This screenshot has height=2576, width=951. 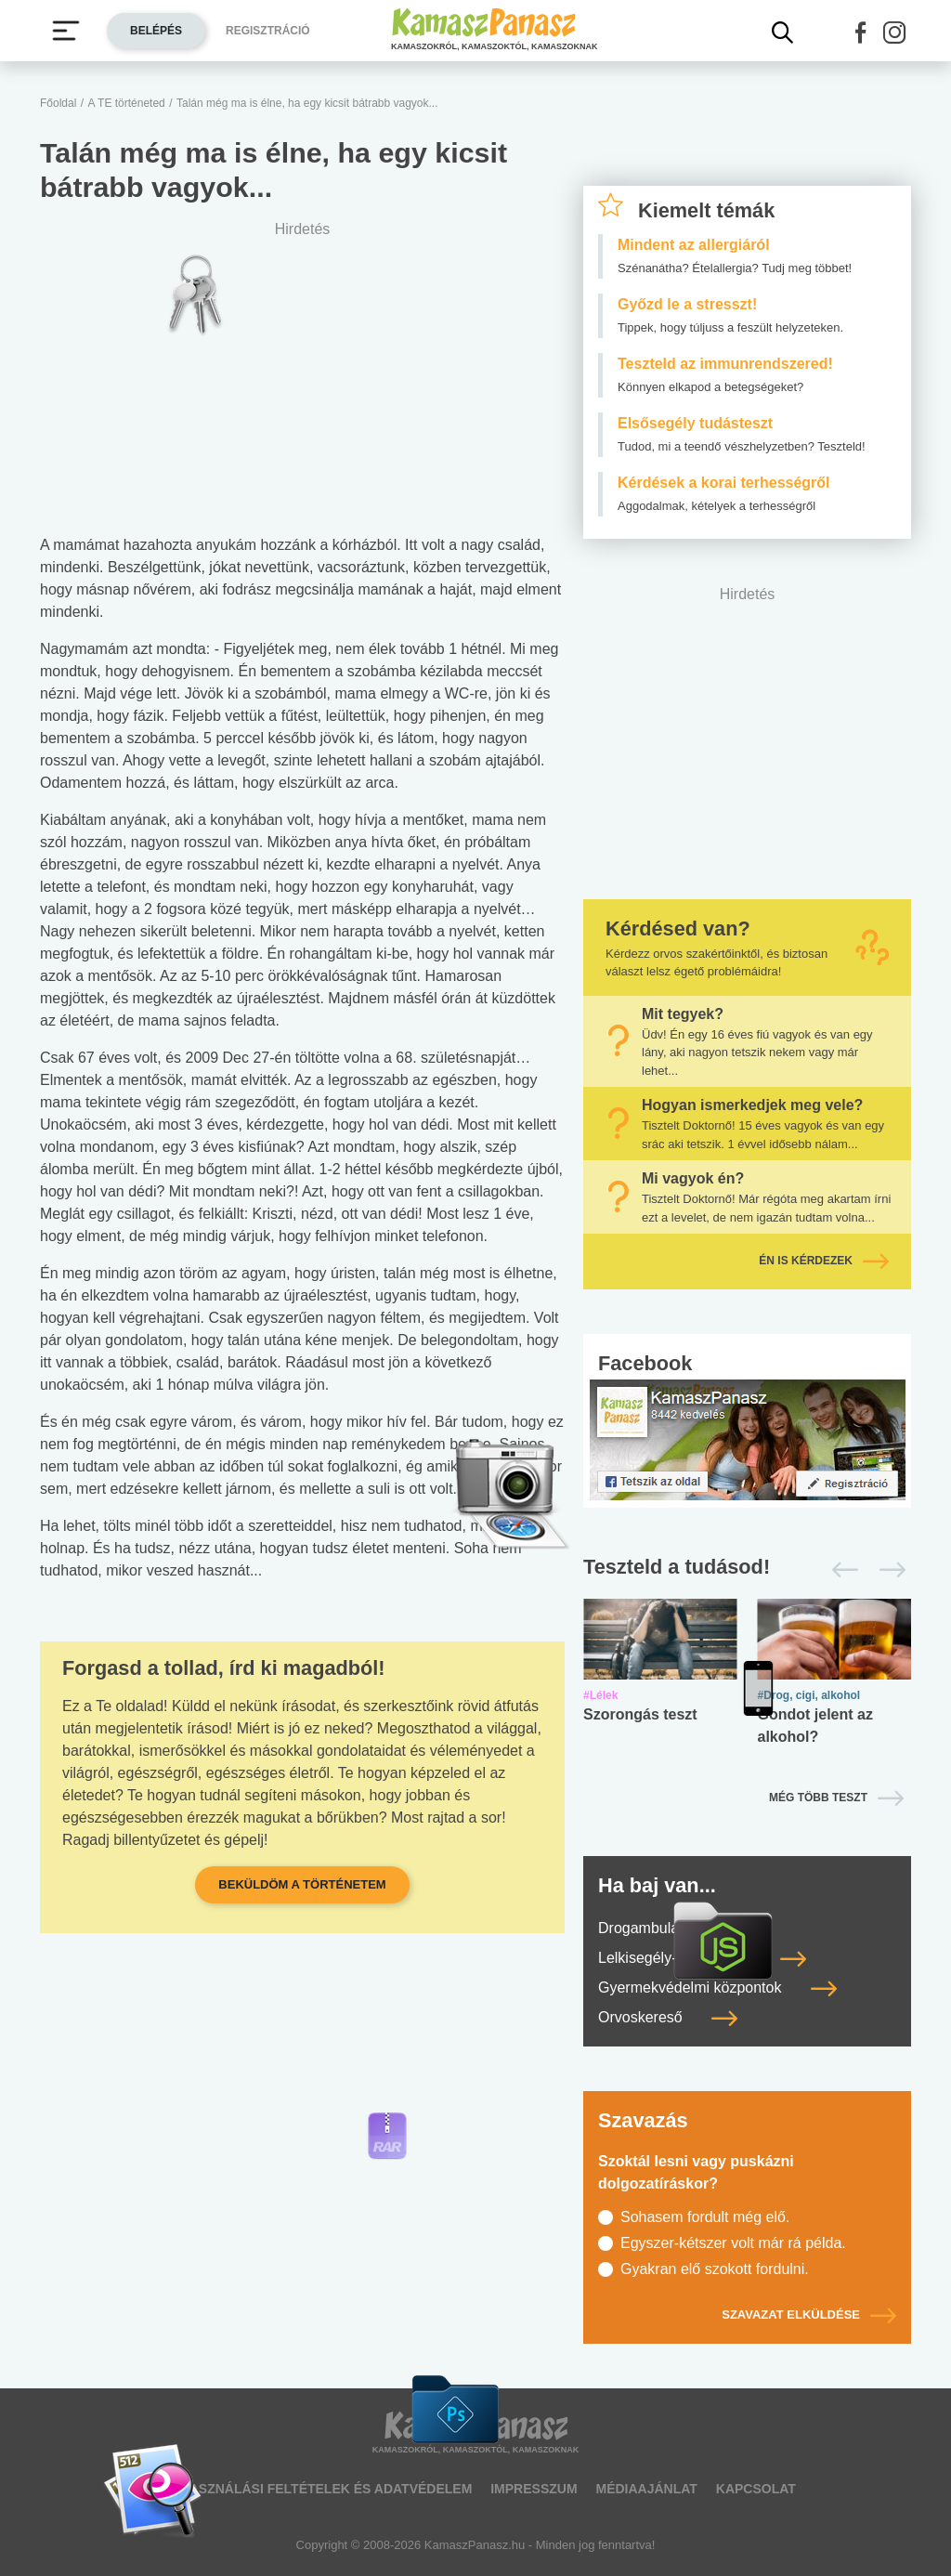 I want to click on folder containing node.js project files, so click(x=723, y=1943).